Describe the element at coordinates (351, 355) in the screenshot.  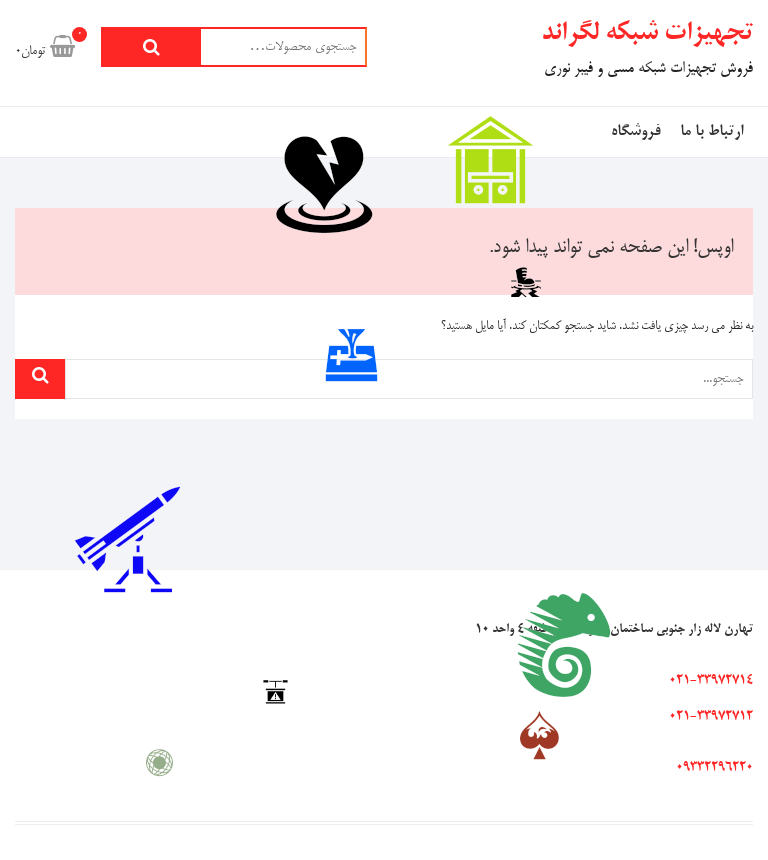
I see `craft or forge a new sword` at that location.